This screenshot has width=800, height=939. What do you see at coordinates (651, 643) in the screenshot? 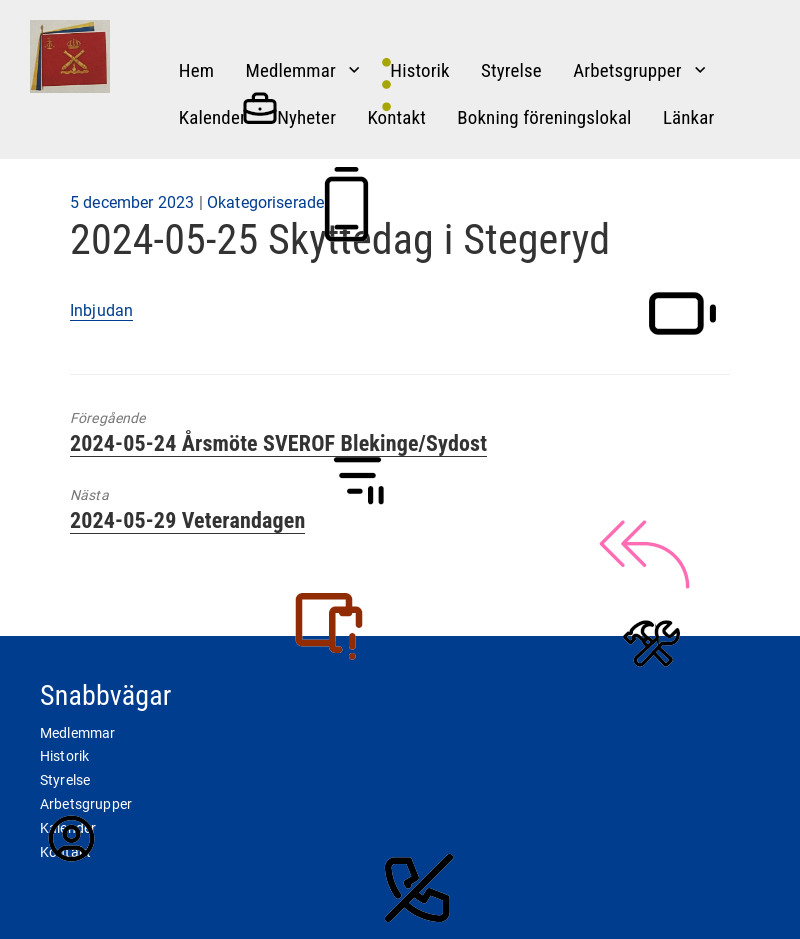
I see `access settings or configuration options` at bounding box center [651, 643].